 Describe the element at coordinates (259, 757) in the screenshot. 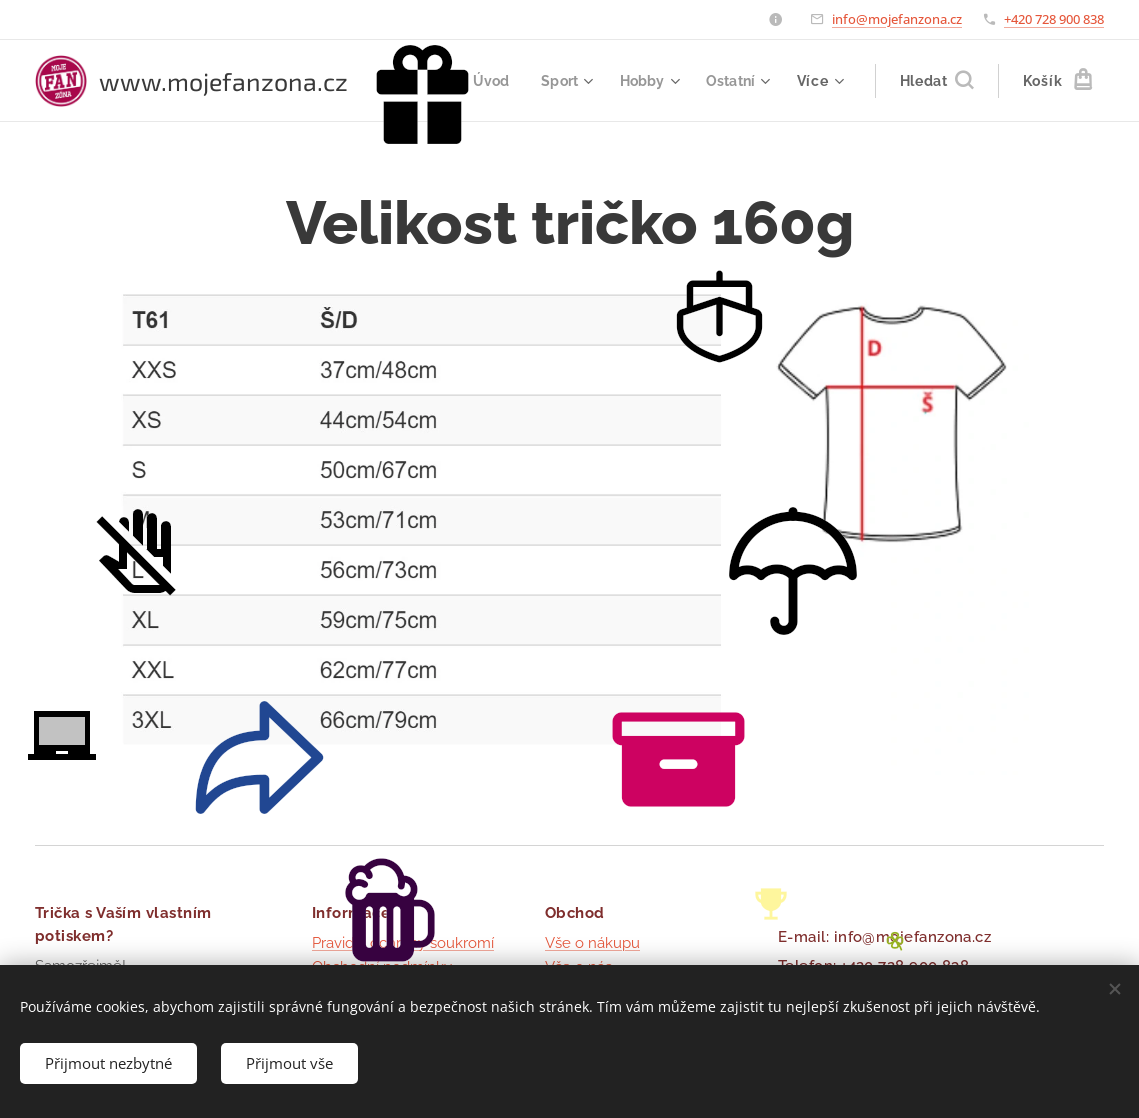

I see `share or forward content` at that location.